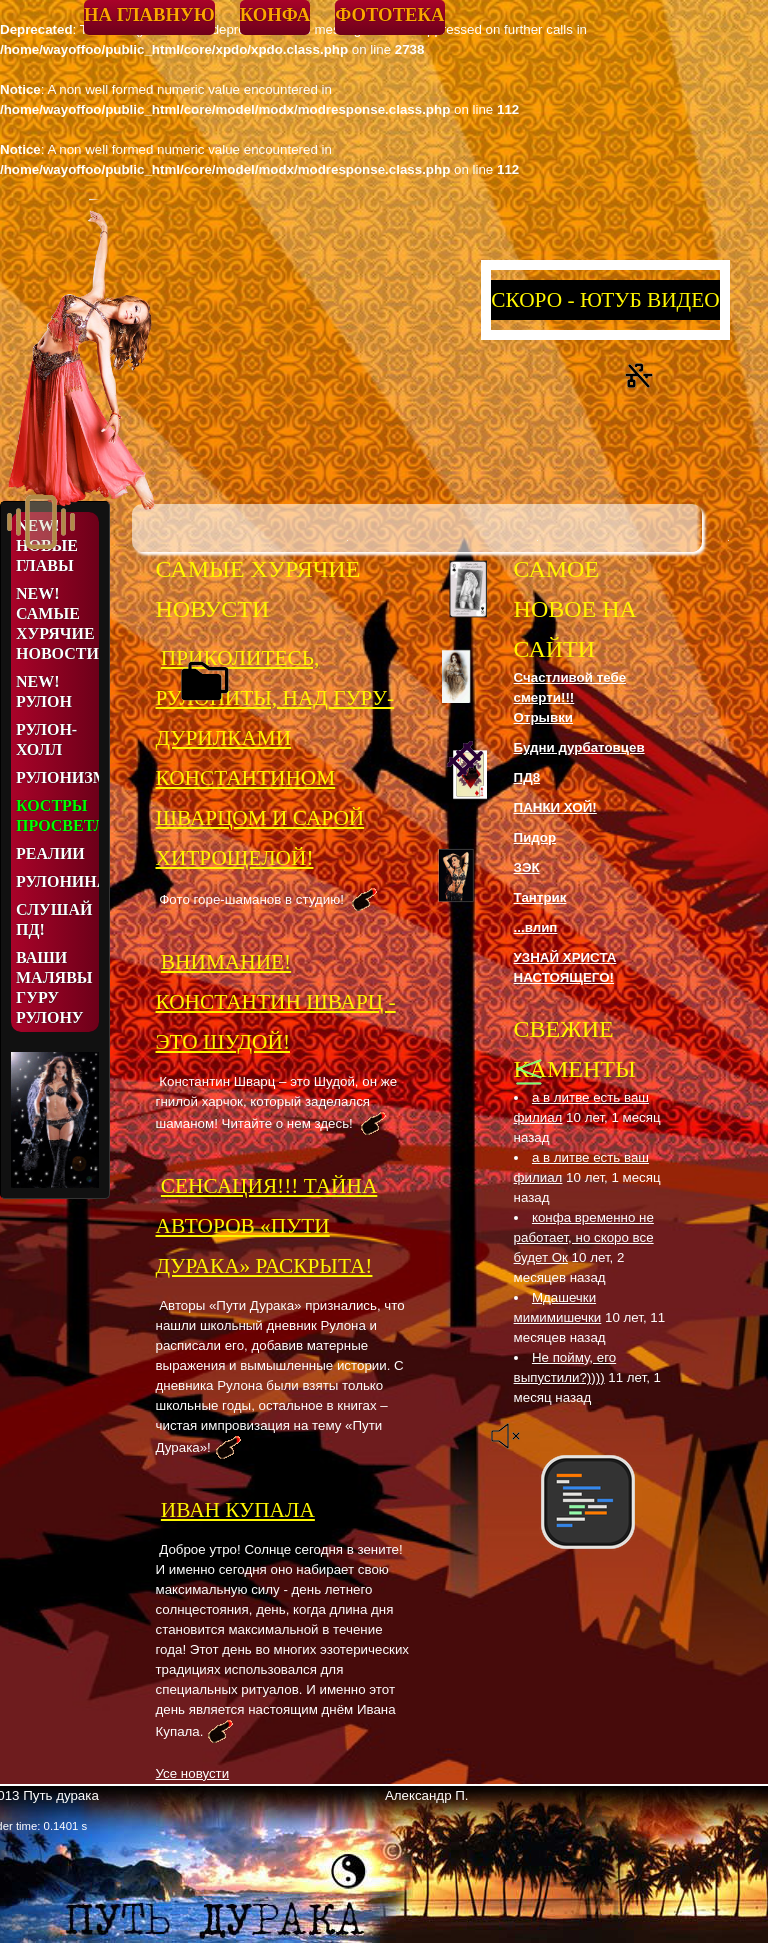 This screenshot has width=768, height=1943. I want to click on mute audio or sound, so click(504, 1436).